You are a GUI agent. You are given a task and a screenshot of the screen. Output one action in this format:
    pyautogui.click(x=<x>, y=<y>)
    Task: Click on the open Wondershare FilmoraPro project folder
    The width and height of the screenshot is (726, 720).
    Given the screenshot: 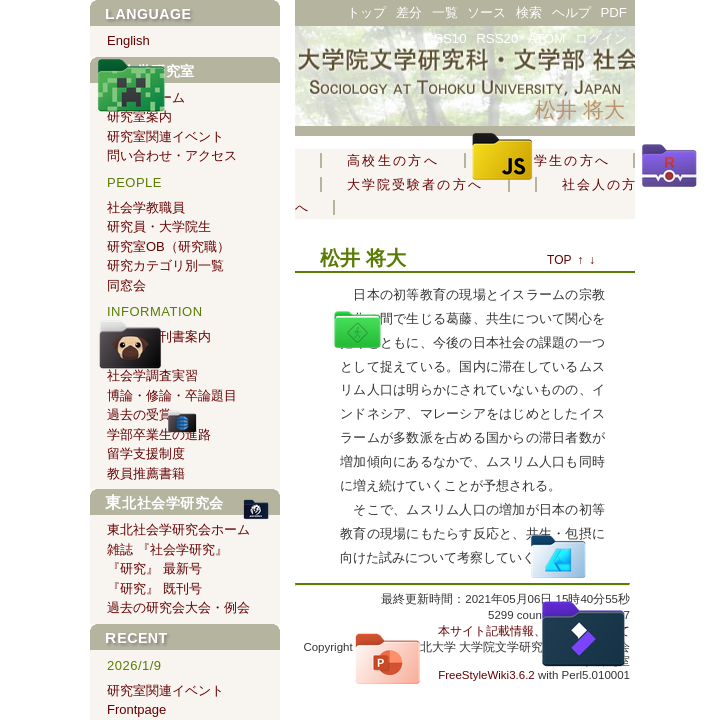 What is the action you would take?
    pyautogui.click(x=583, y=636)
    